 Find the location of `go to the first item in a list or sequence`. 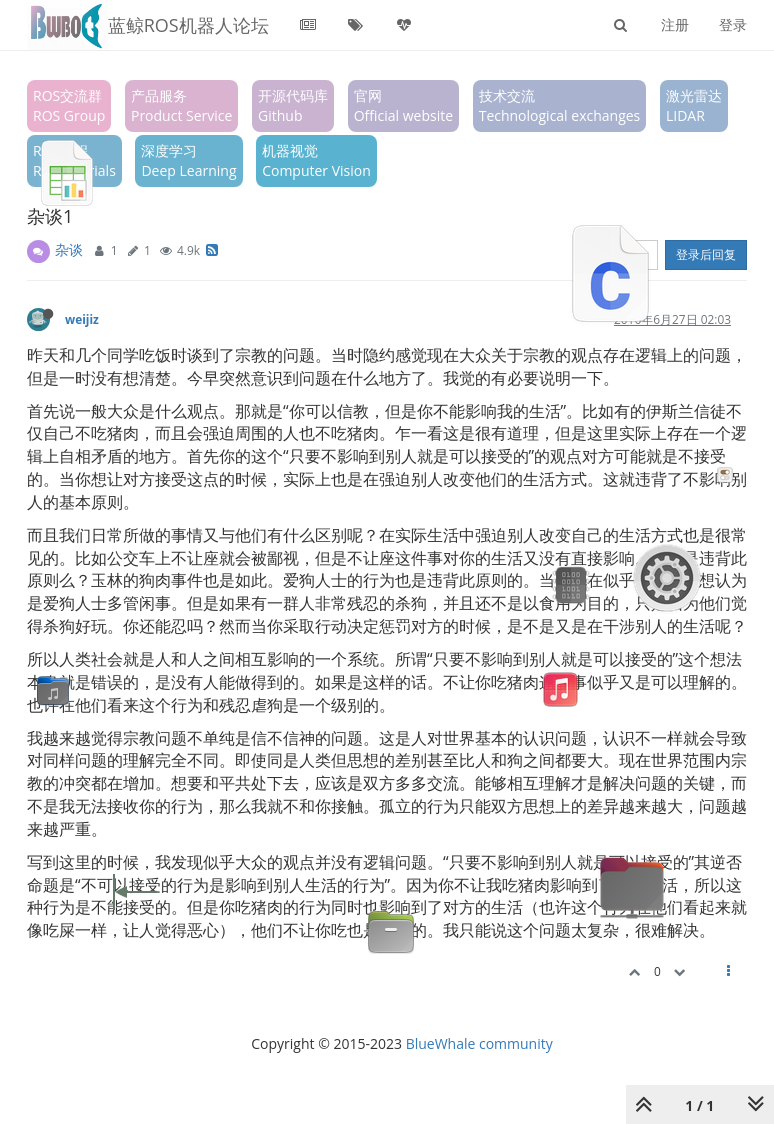

go to the first item in a list or sequence is located at coordinates (135, 892).